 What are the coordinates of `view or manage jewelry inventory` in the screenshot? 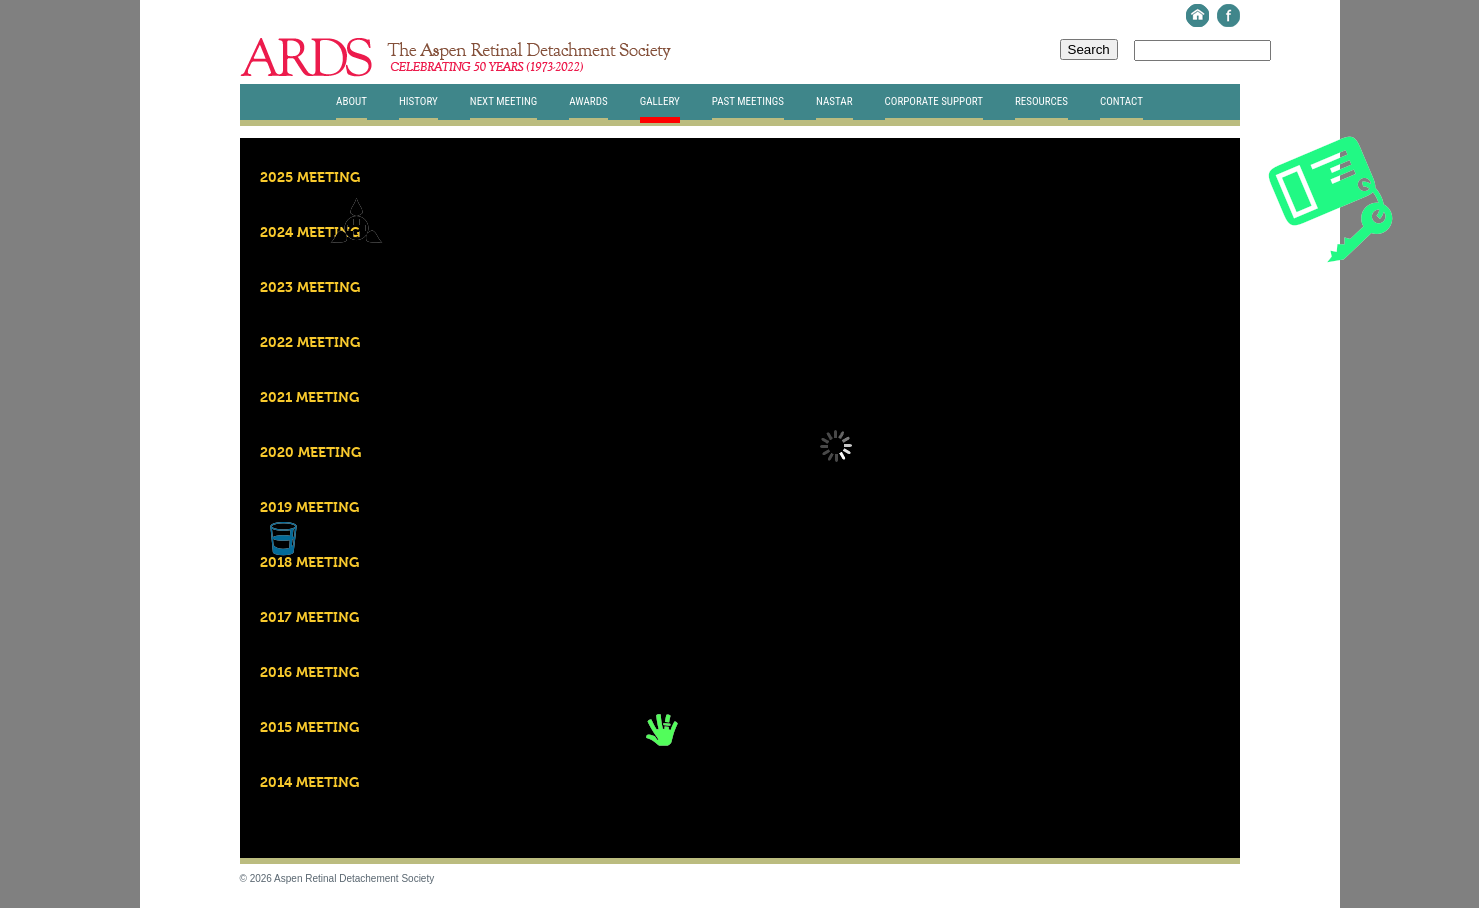 It's located at (662, 730).